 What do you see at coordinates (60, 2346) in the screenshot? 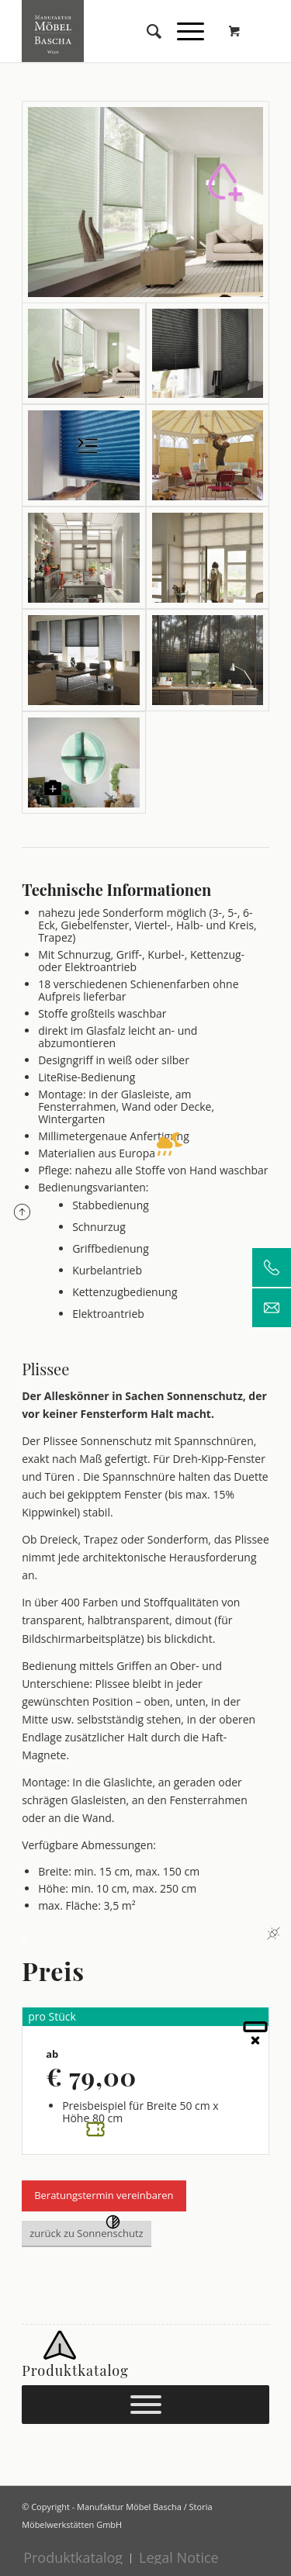
I see `send a message` at bounding box center [60, 2346].